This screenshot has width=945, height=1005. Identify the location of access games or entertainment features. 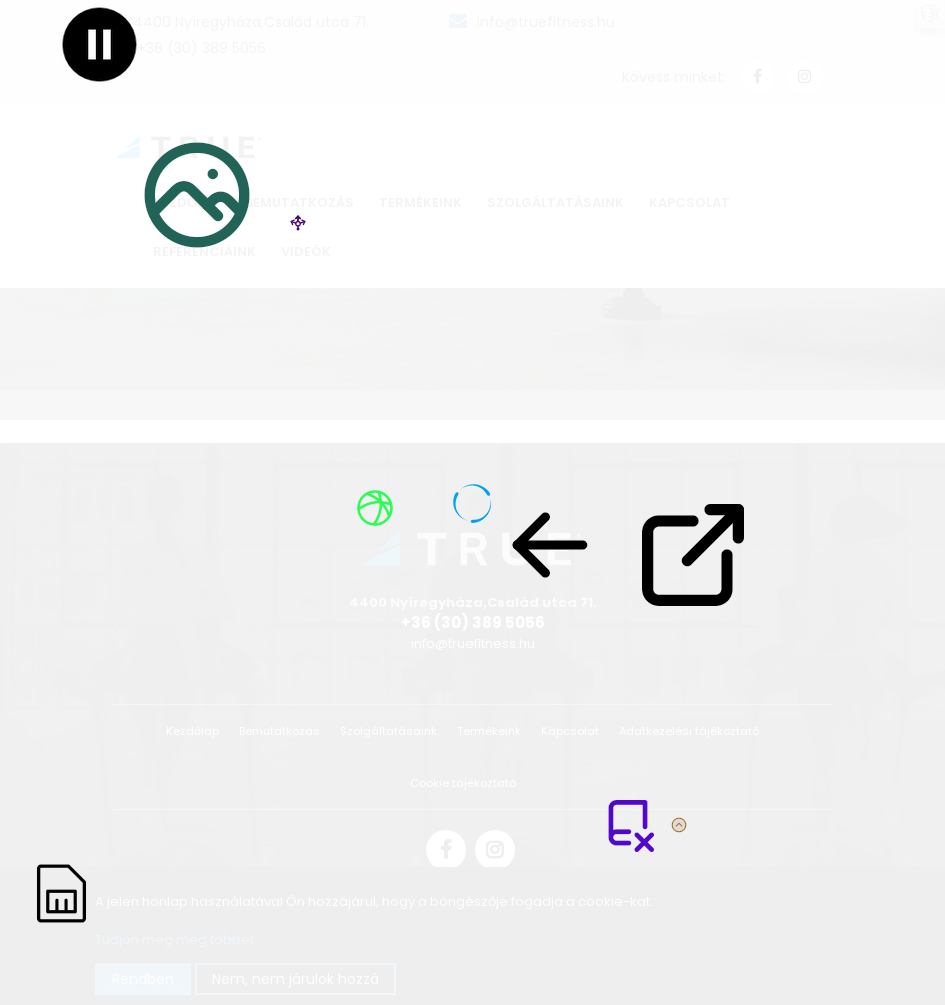
(375, 508).